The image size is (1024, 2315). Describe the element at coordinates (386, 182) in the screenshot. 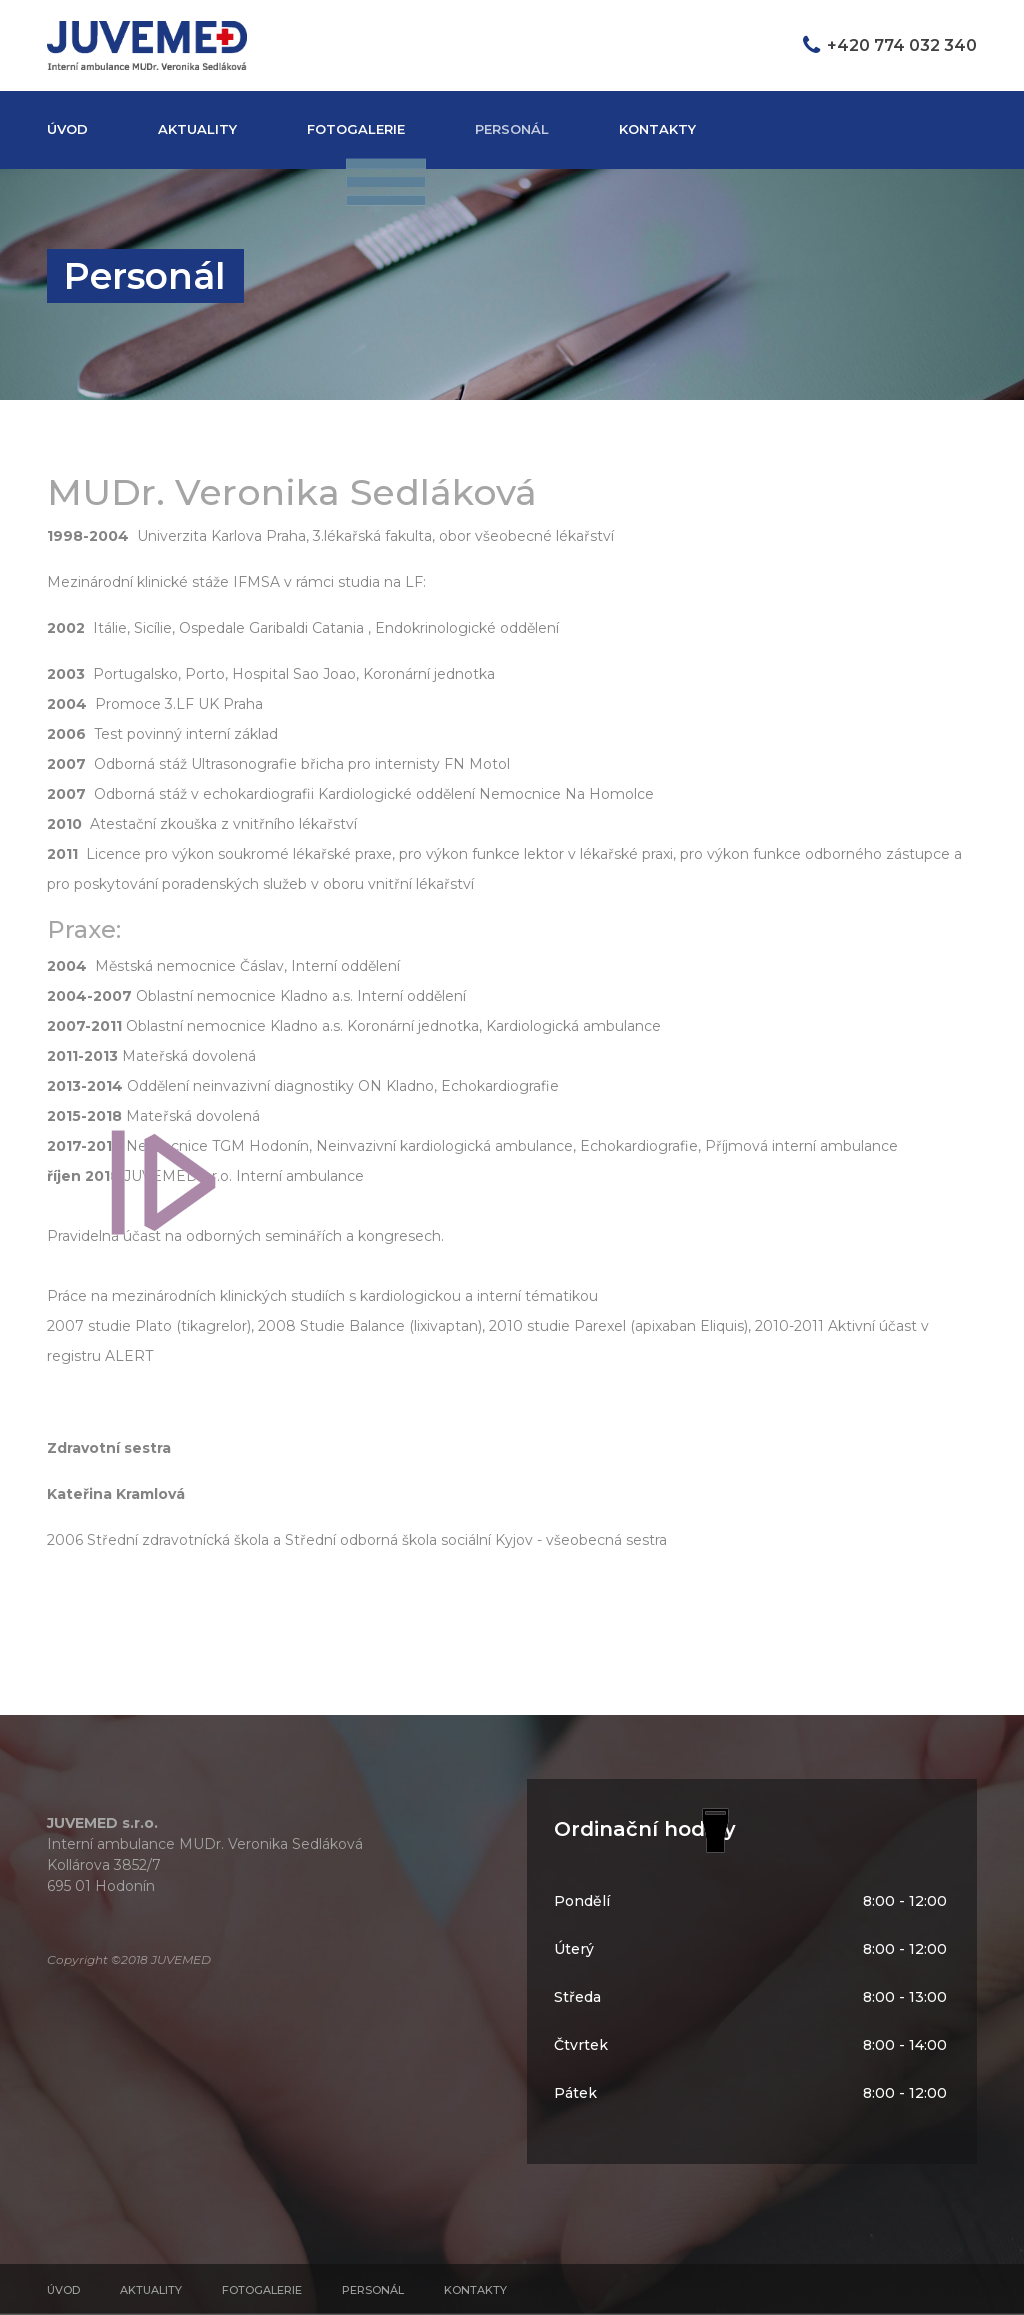

I see `open navigation menu` at that location.